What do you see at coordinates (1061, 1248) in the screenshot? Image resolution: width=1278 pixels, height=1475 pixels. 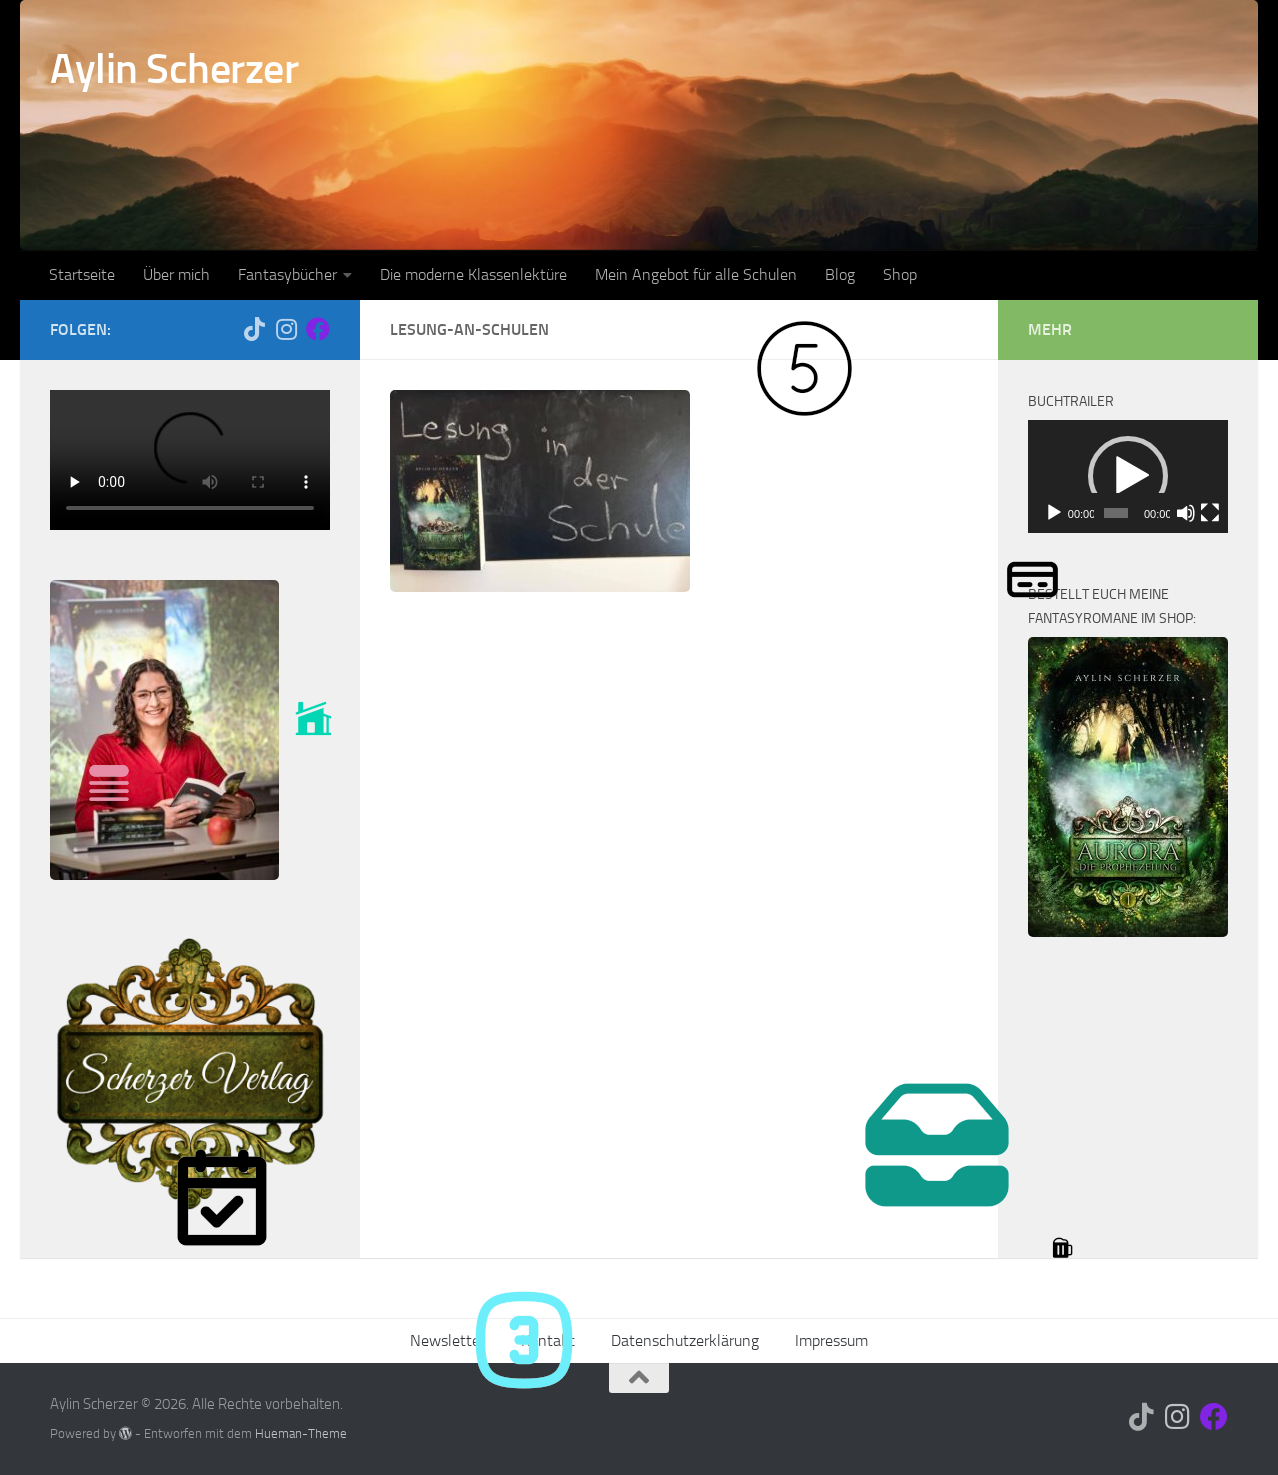 I see `access bar or brewery locations` at bounding box center [1061, 1248].